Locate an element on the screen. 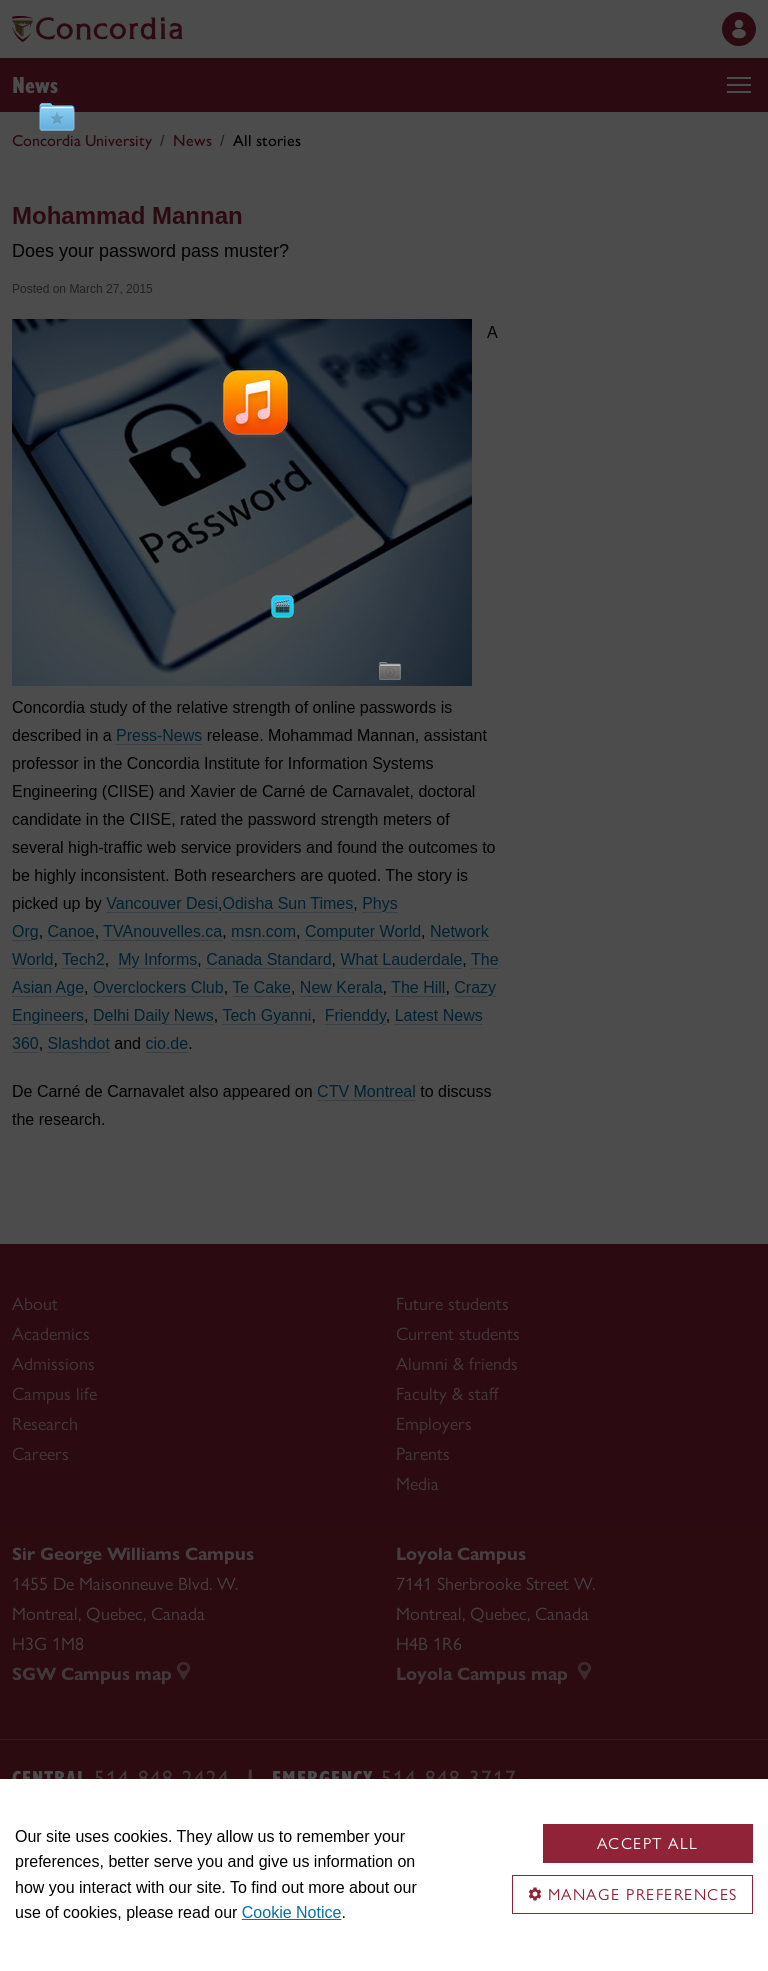  access your downloads folder is located at coordinates (390, 671).